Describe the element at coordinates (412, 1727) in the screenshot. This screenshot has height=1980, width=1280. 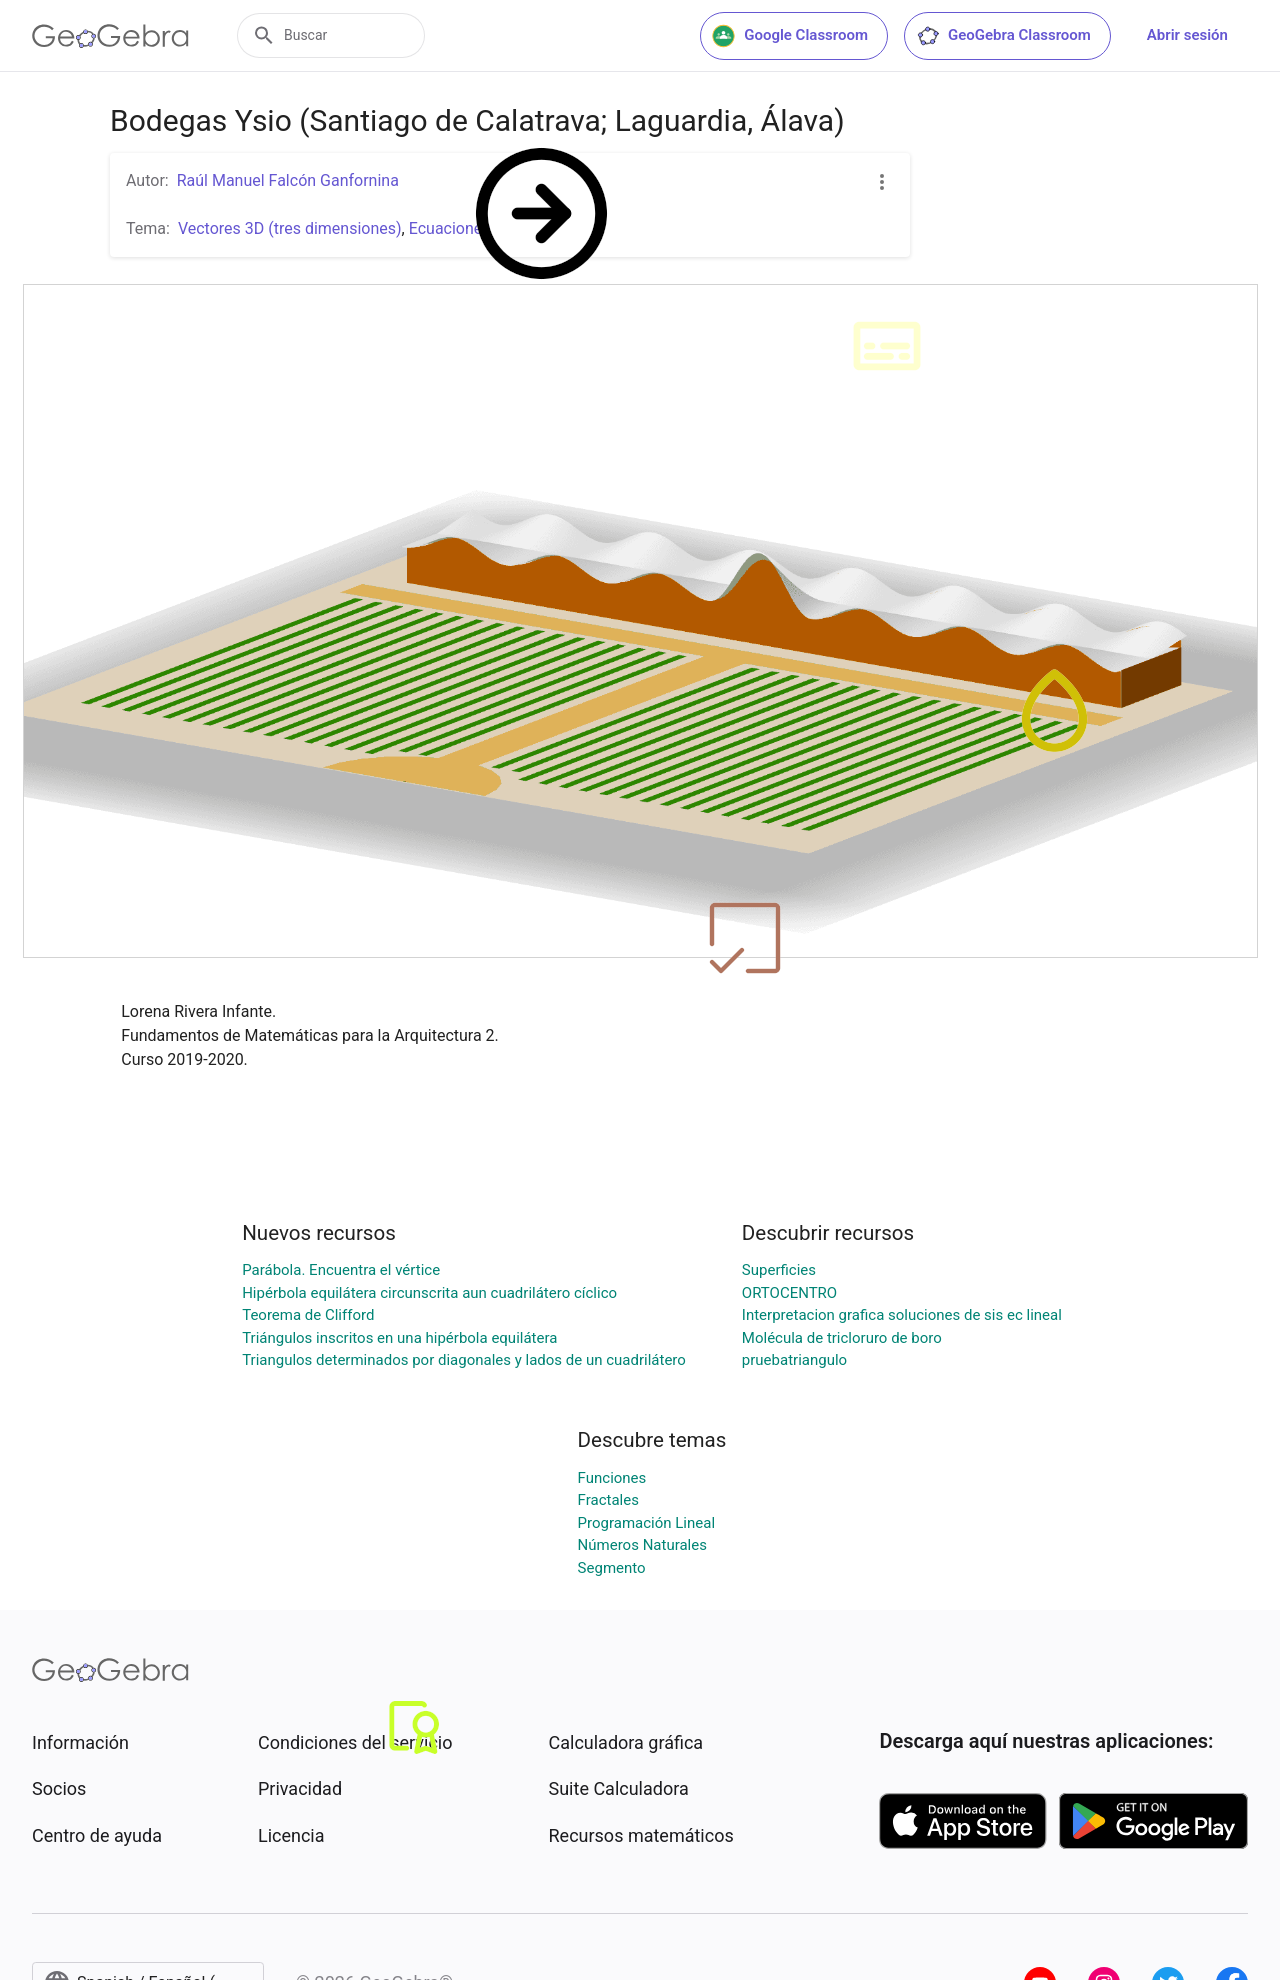
I see `view certified or licensed file` at that location.